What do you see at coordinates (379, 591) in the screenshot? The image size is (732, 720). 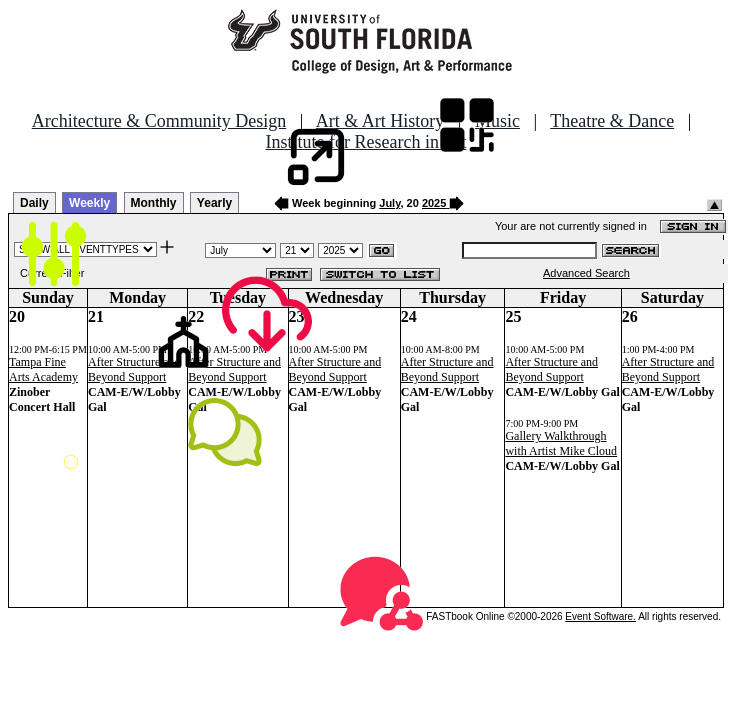 I see `view connected conversations or message threads` at bounding box center [379, 591].